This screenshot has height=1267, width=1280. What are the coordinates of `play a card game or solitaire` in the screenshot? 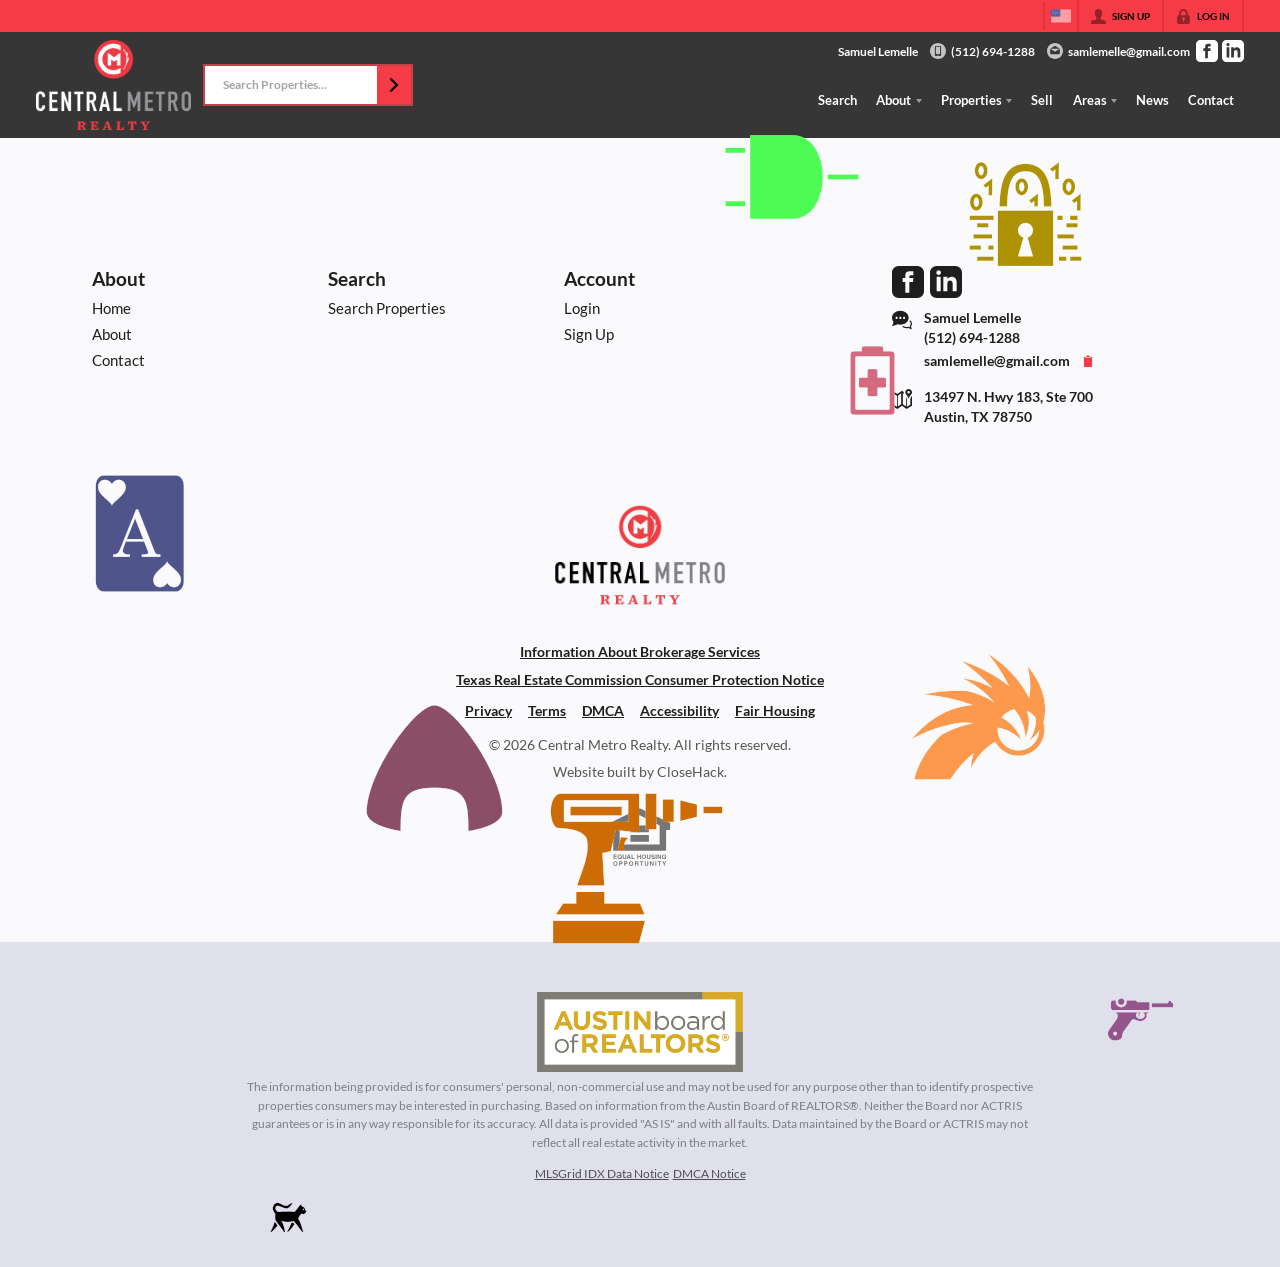 It's located at (139, 533).